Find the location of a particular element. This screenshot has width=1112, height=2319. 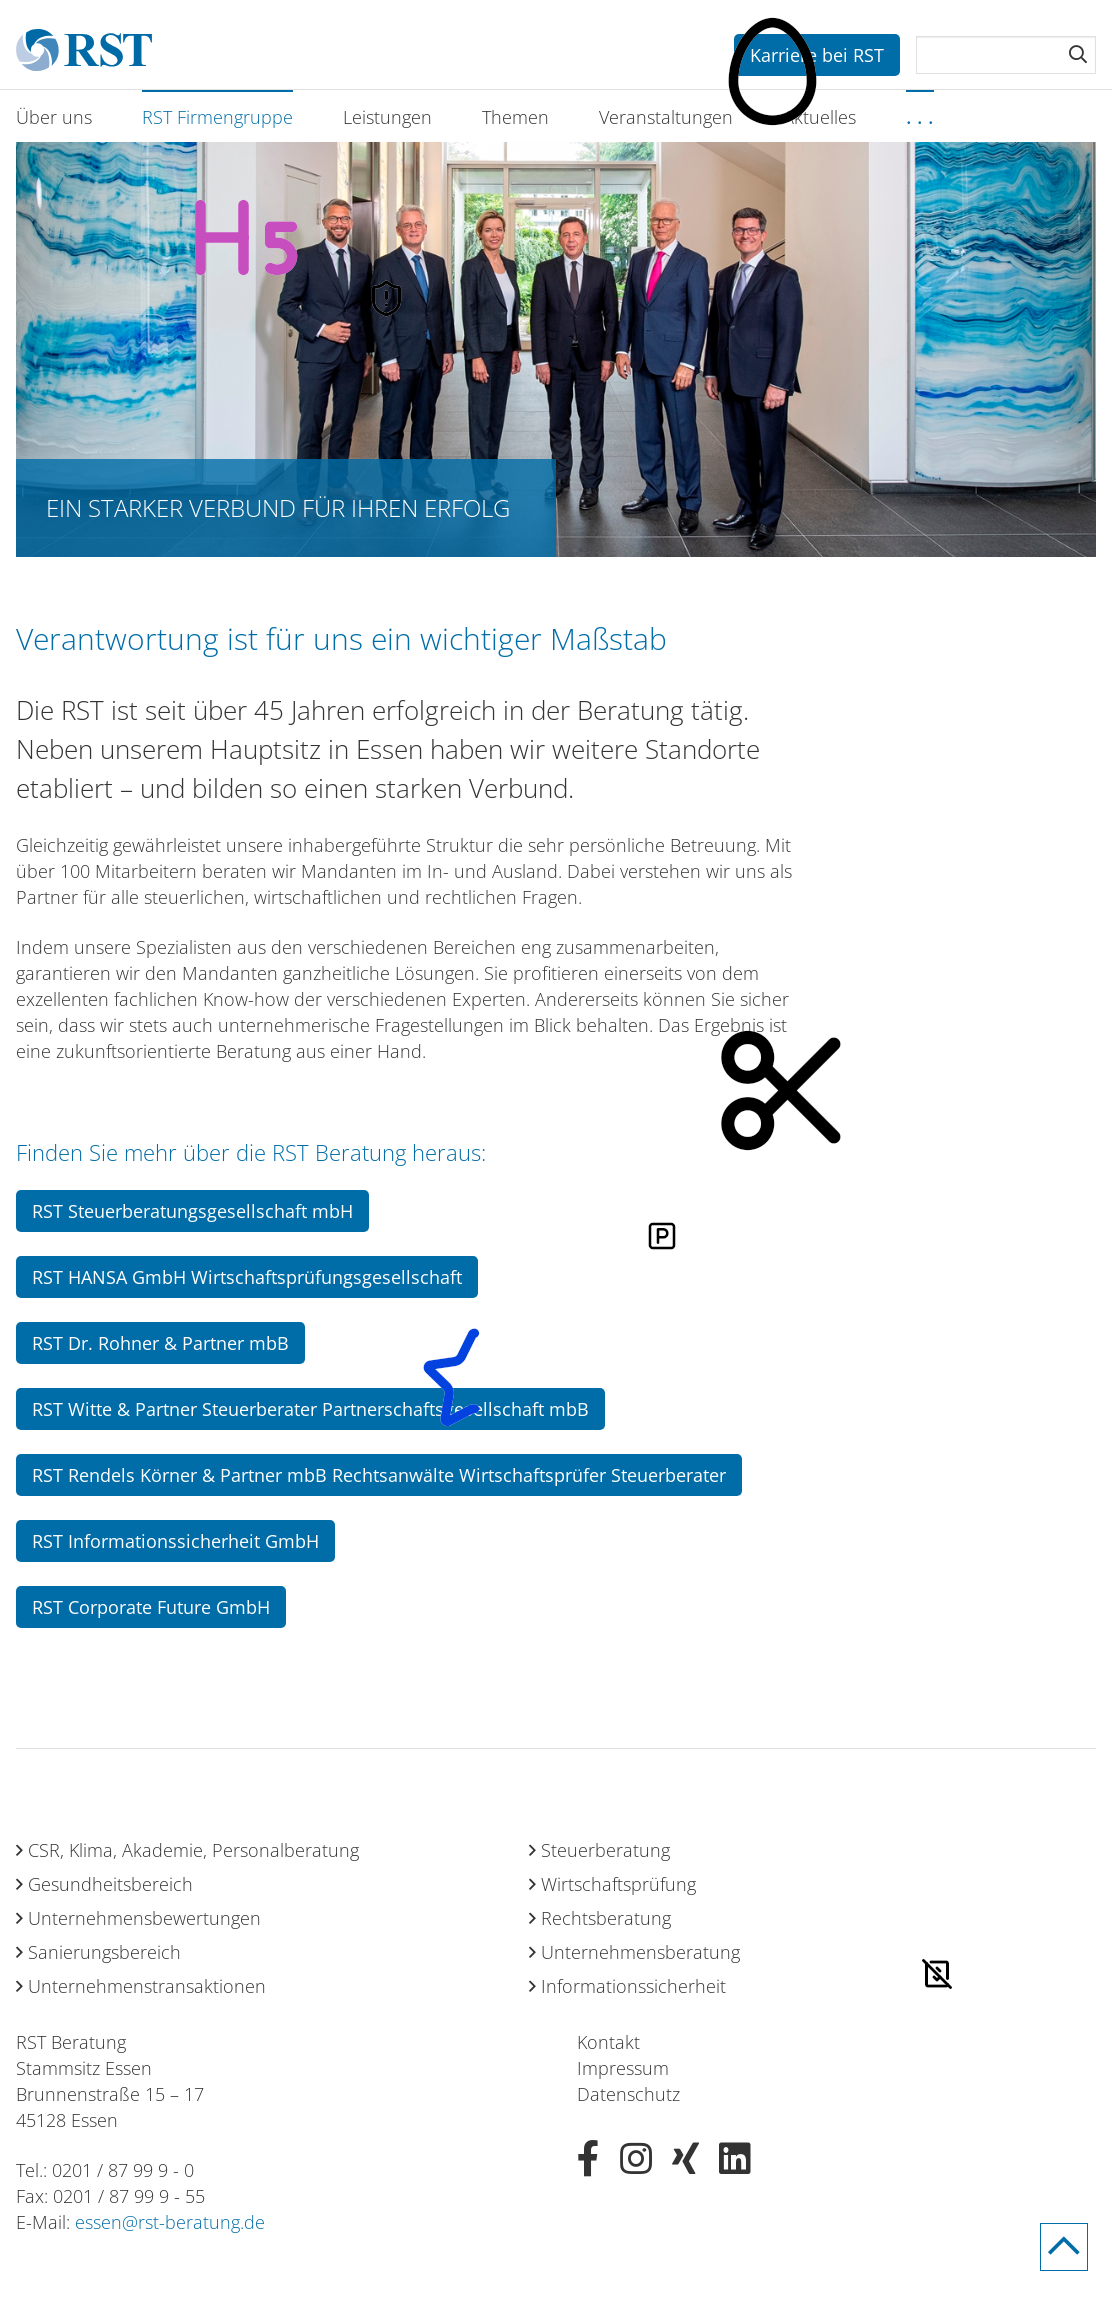

find nearby parking locations is located at coordinates (662, 1236).